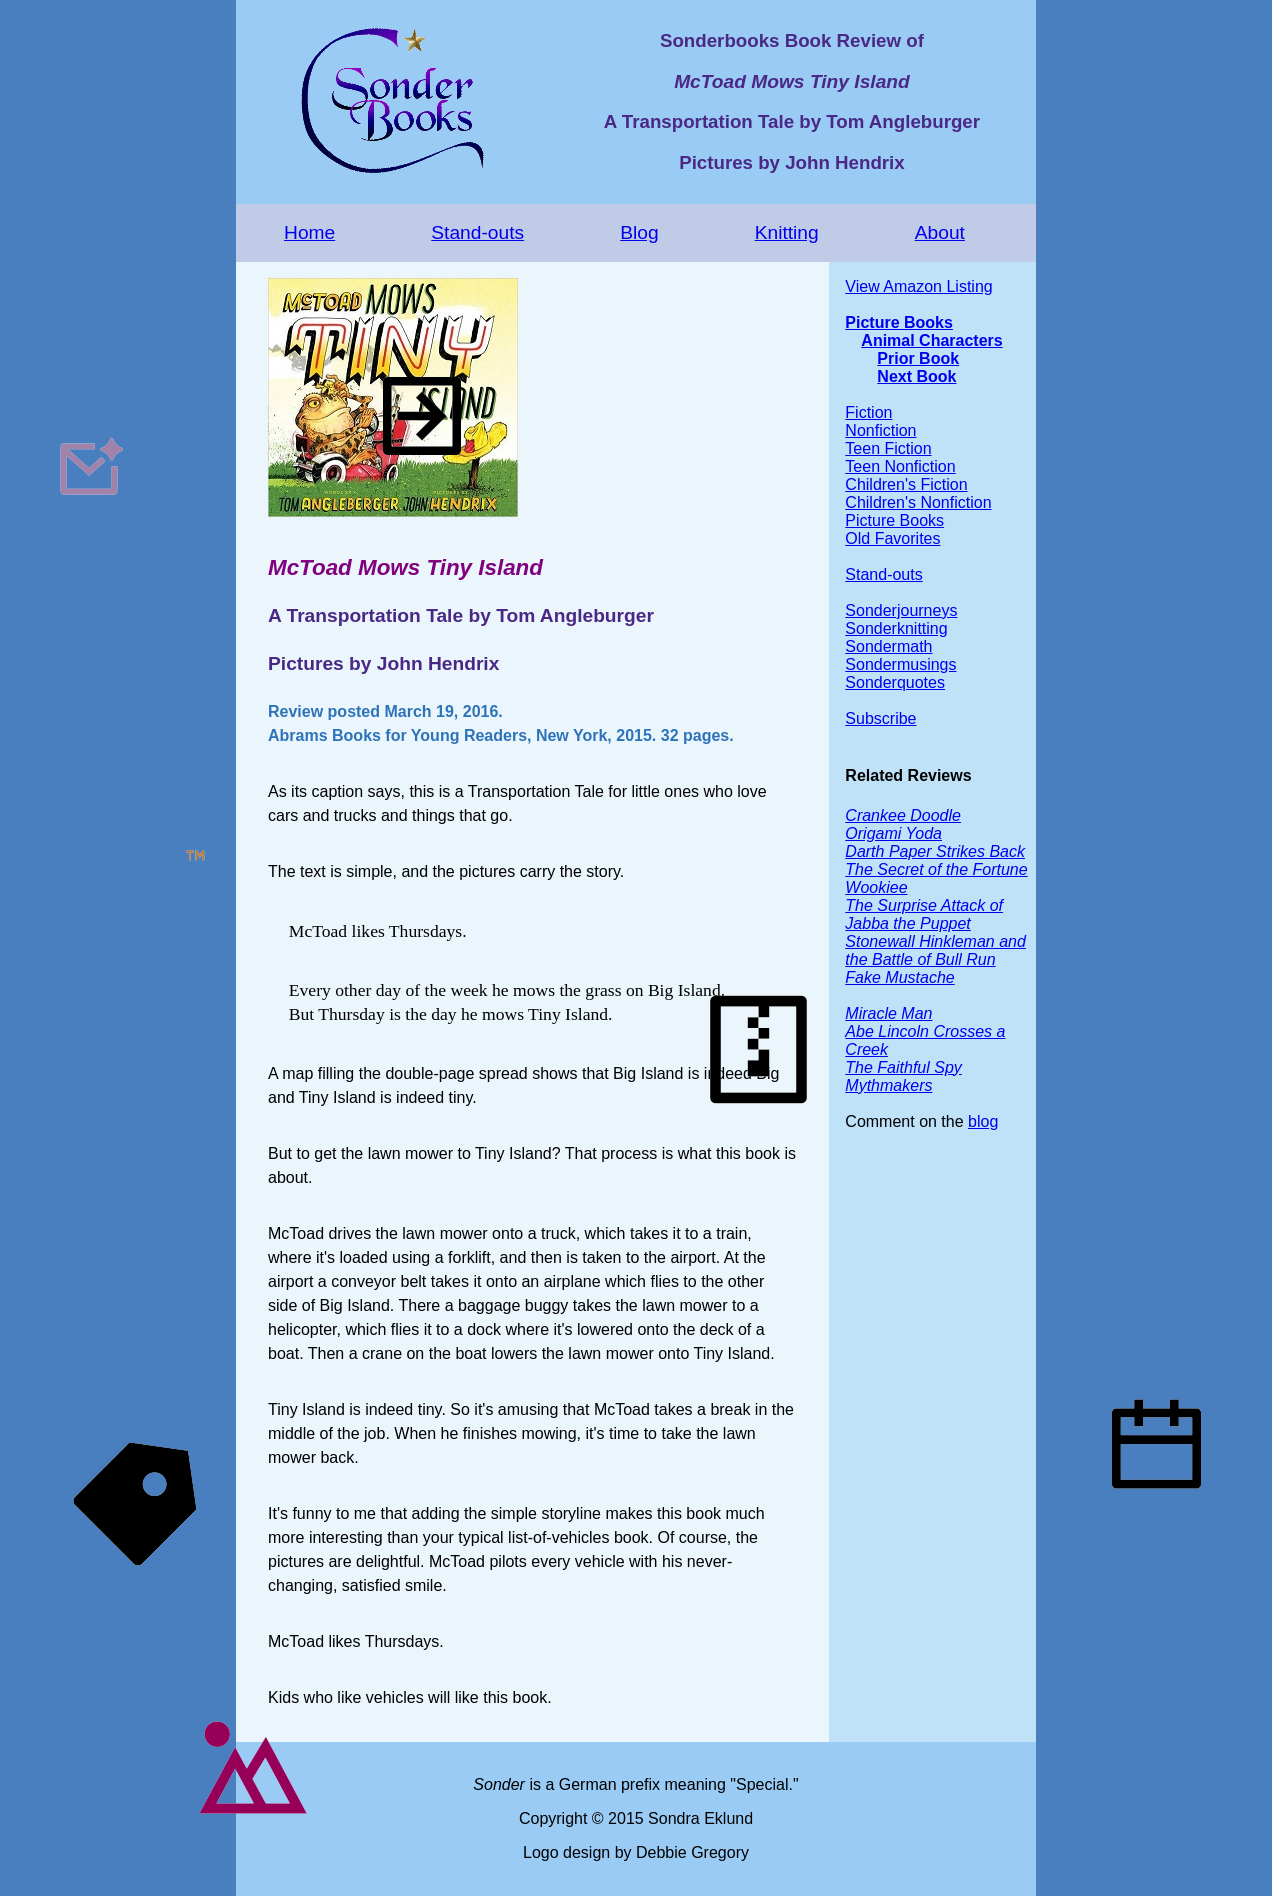 The height and width of the screenshot is (1896, 1272). What do you see at coordinates (250, 1767) in the screenshot?
I see `view landscape or nature photos` at bounding box center [250, 1767].